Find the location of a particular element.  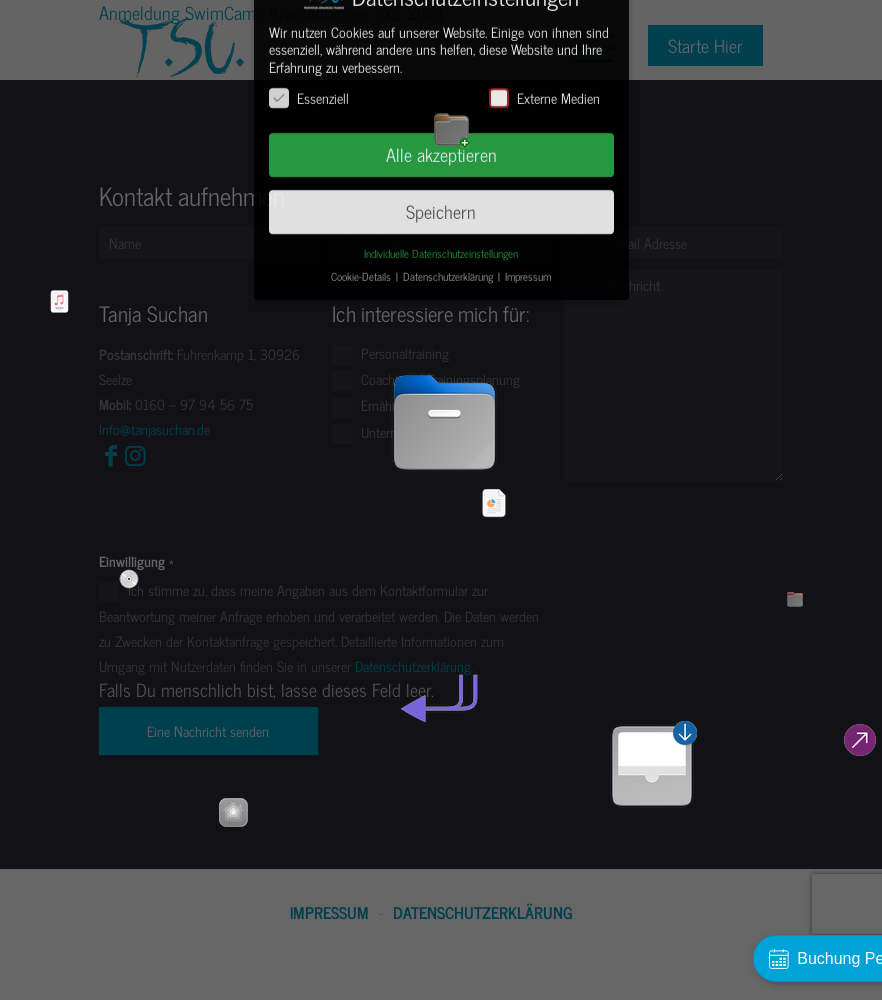

open the nautilus file manager is located at coordinates (444, 422).